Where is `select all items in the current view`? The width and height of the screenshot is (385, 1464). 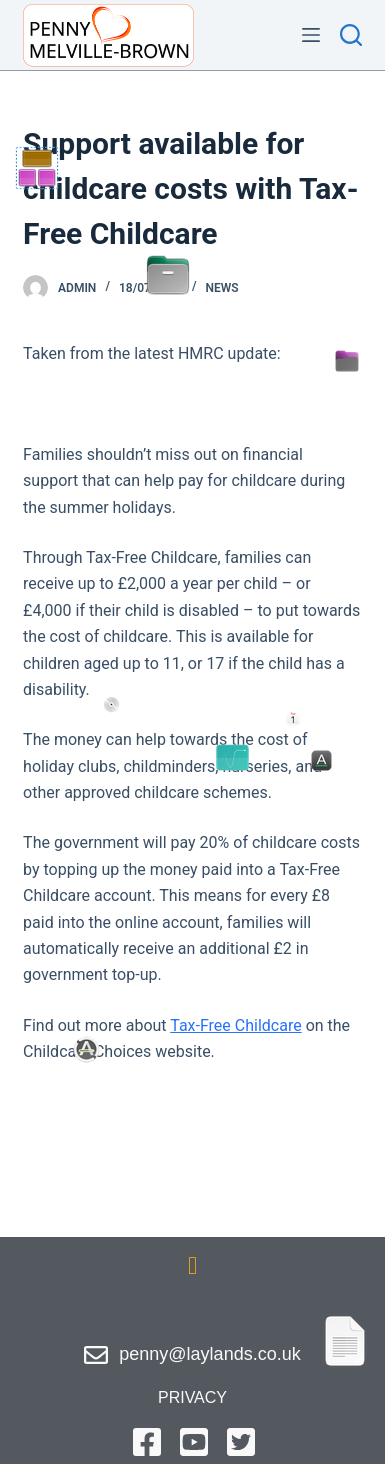 select all items in the current view is located at coordinates (37, 168).